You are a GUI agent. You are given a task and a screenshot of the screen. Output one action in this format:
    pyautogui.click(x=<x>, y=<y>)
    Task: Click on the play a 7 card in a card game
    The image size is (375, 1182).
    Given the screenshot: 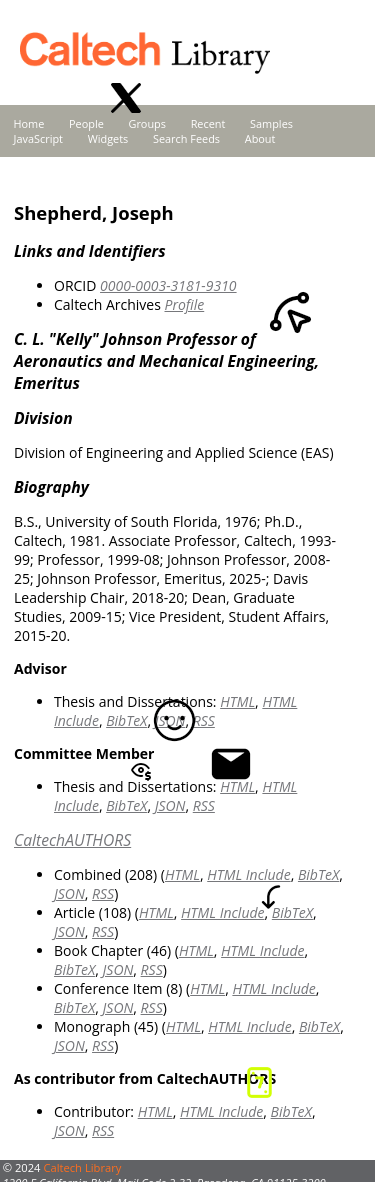 What is the action you would take?
    pyautogui.click(x=259, y=1082)
    